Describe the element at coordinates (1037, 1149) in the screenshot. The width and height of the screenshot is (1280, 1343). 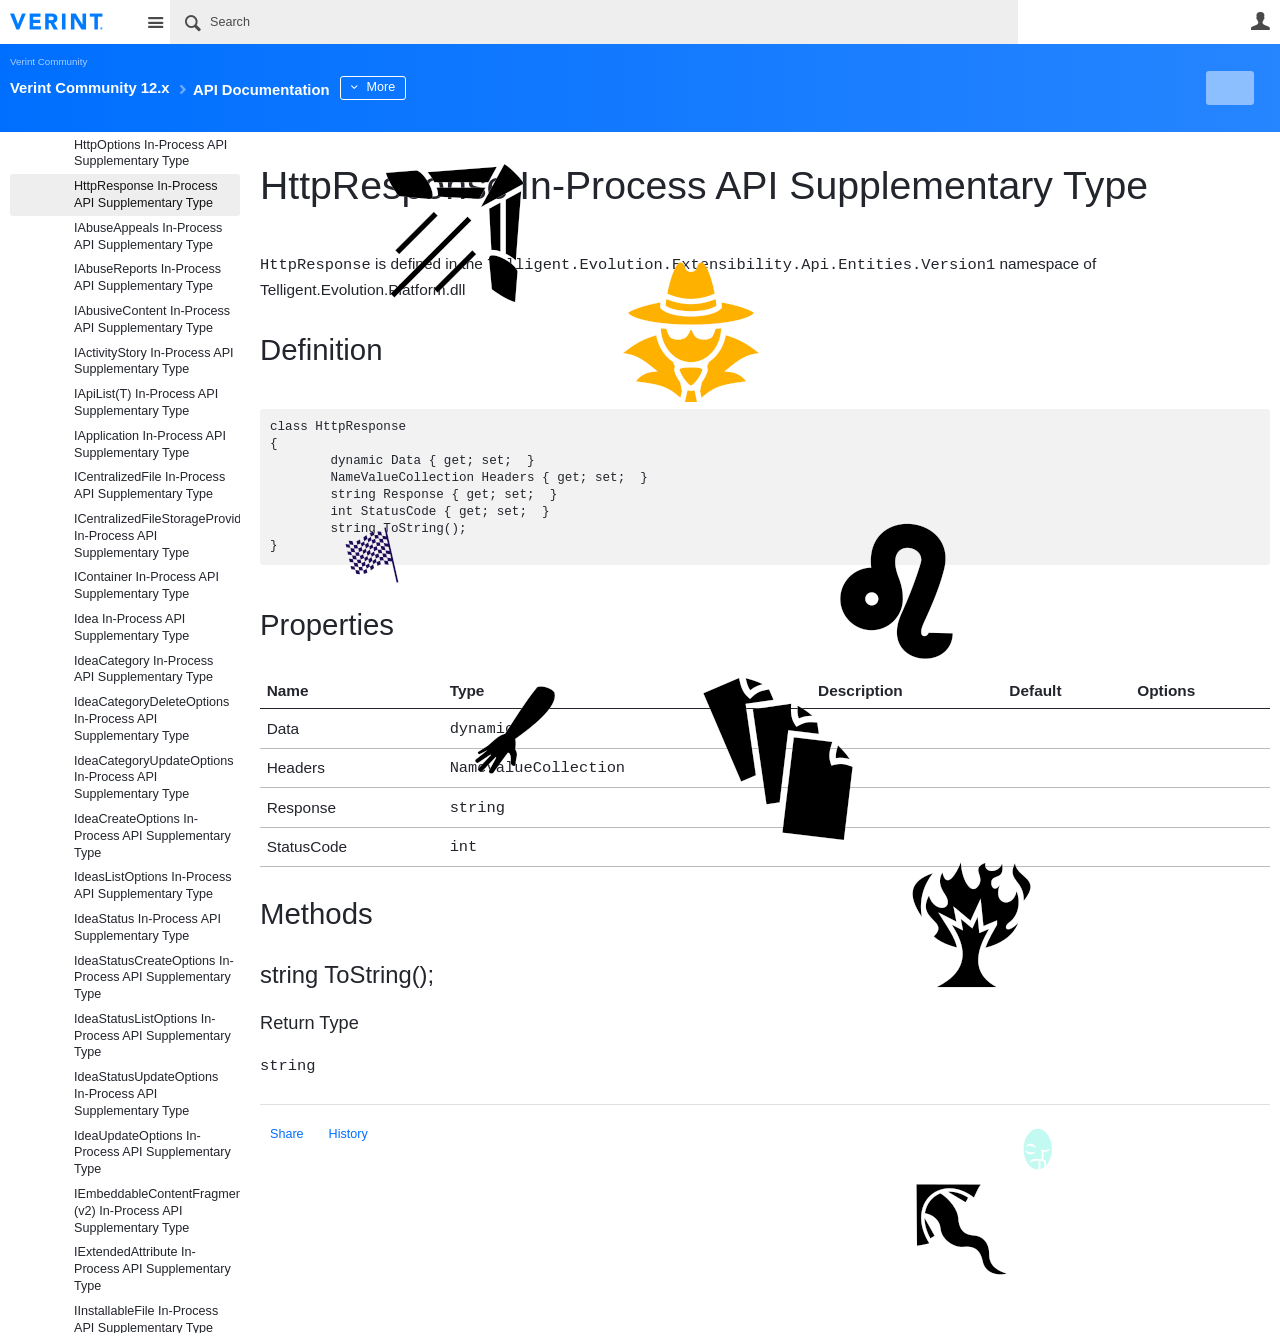
I see `indicates a defeated or knocked out character` at that location.